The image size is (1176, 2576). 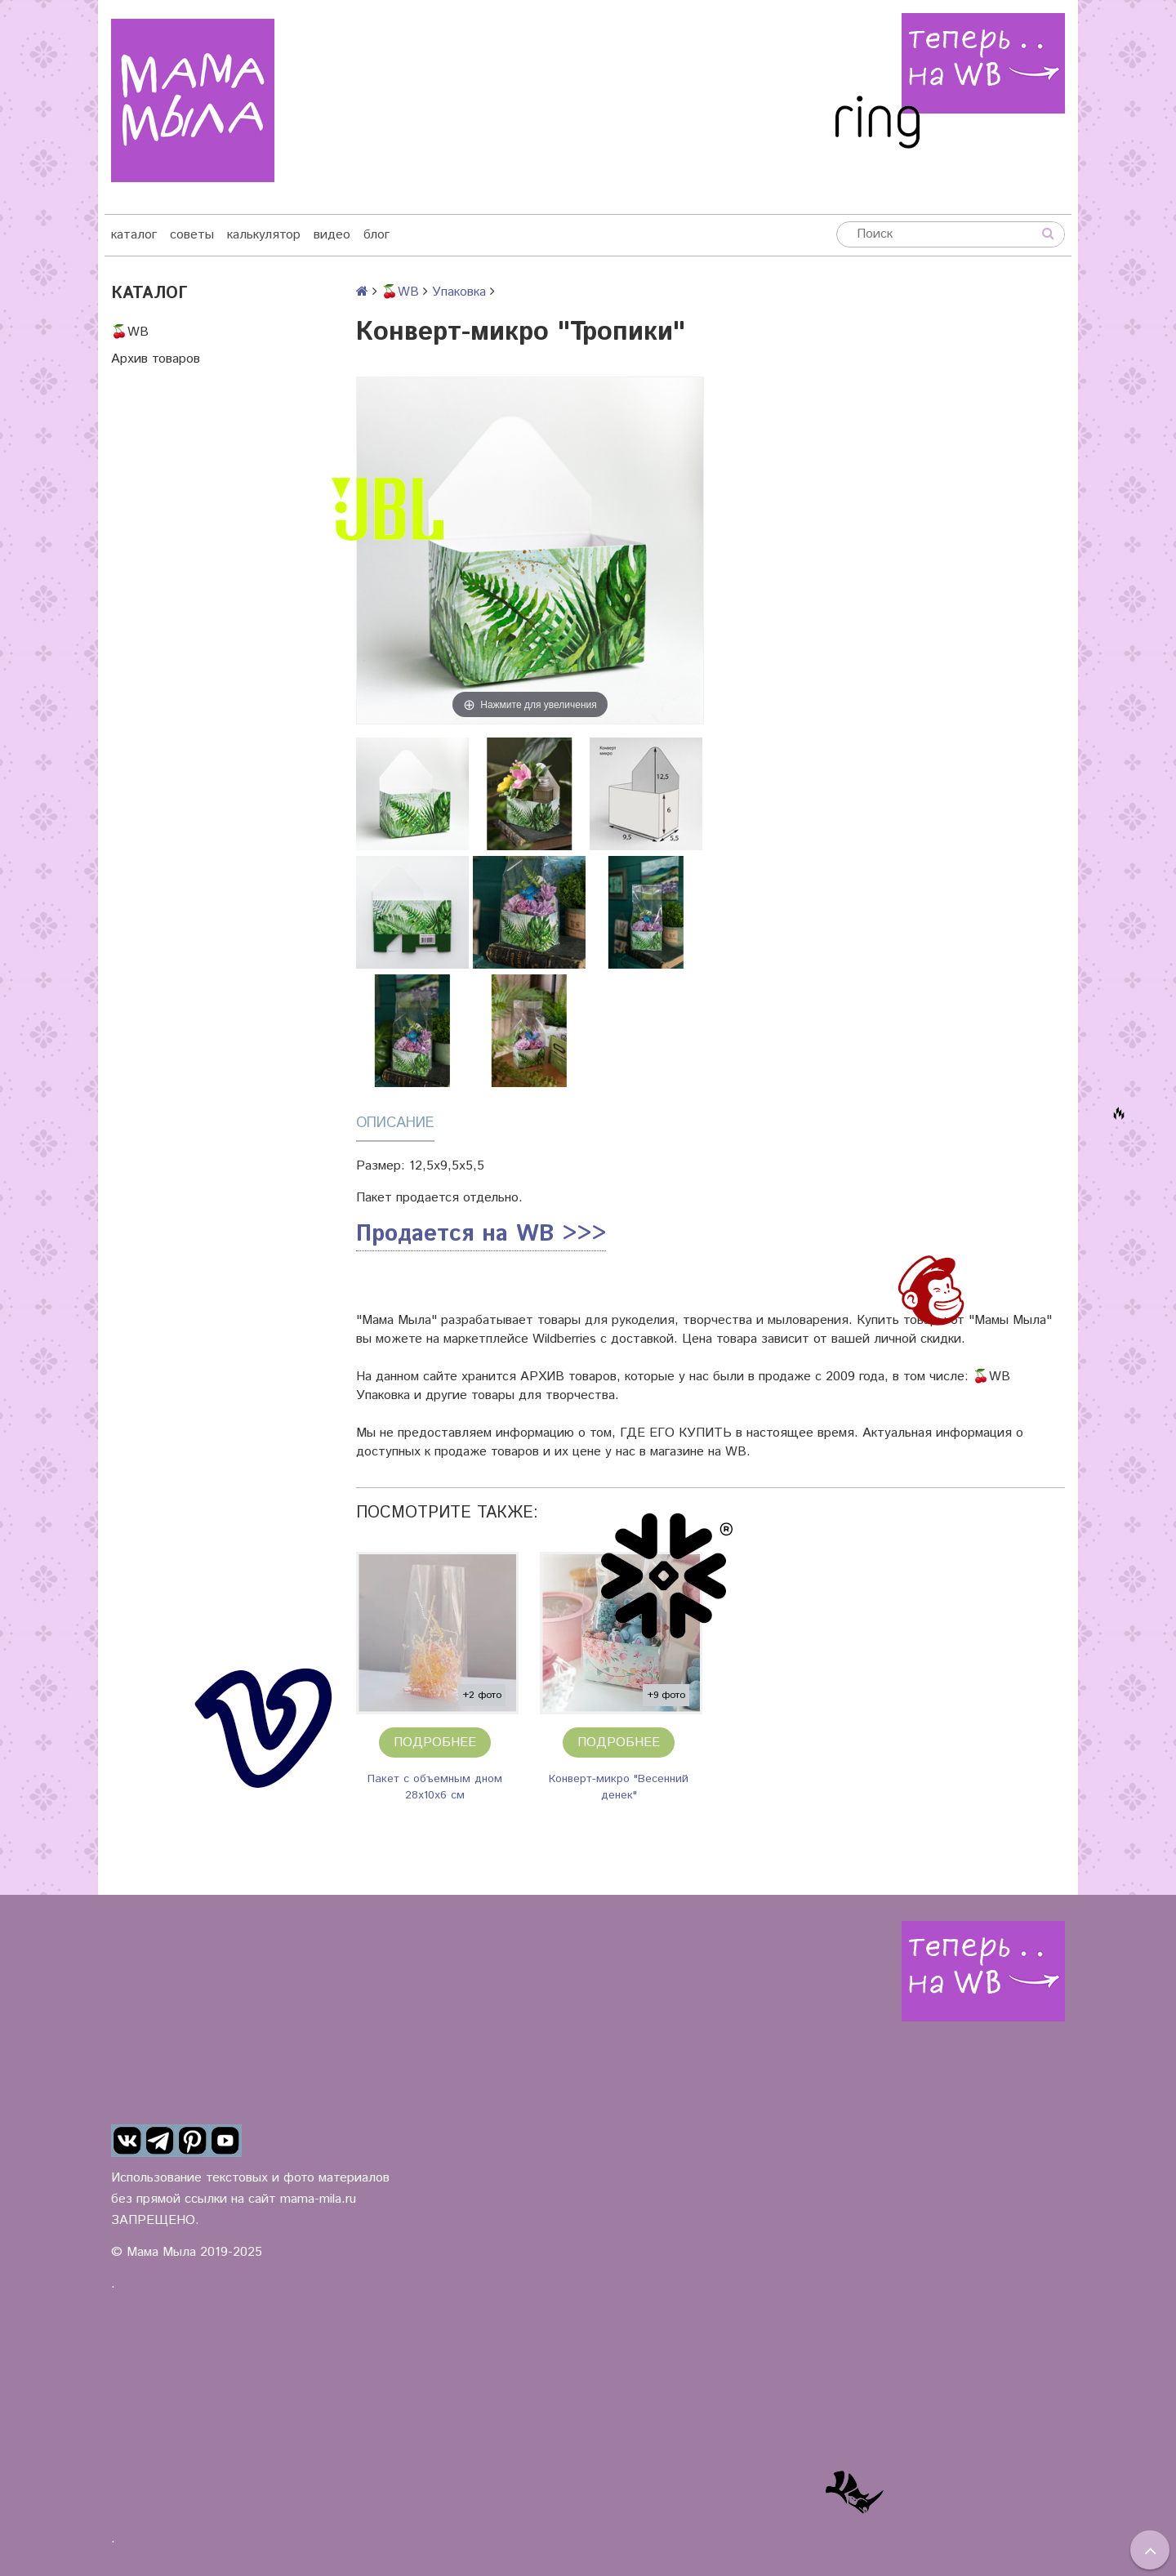 What do you see at coordinates (267, 1727) in the screenshot?
I see `open vimeo app` at bounding box center [267, 1727].